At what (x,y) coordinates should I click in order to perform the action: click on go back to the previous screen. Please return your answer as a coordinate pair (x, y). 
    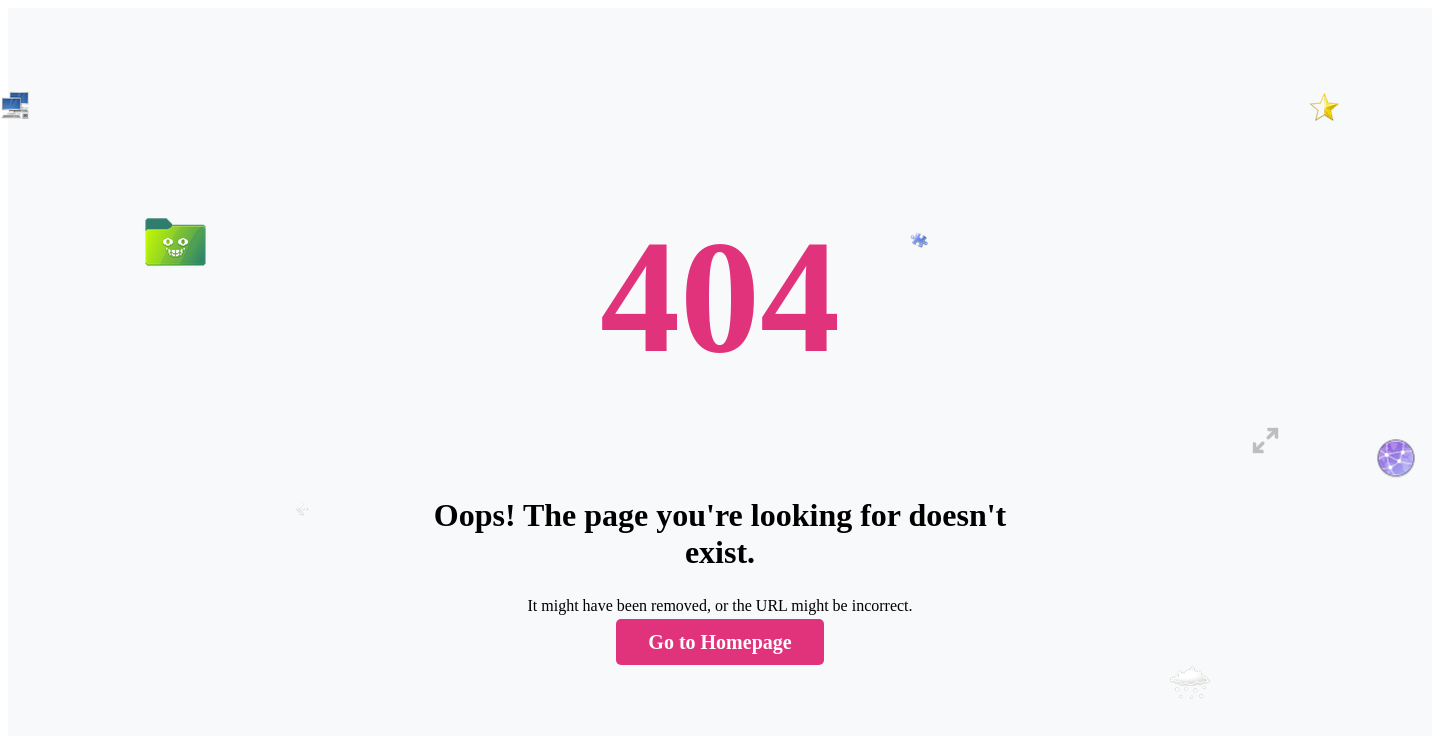
    Looking at the image, I should click on (302, 509).